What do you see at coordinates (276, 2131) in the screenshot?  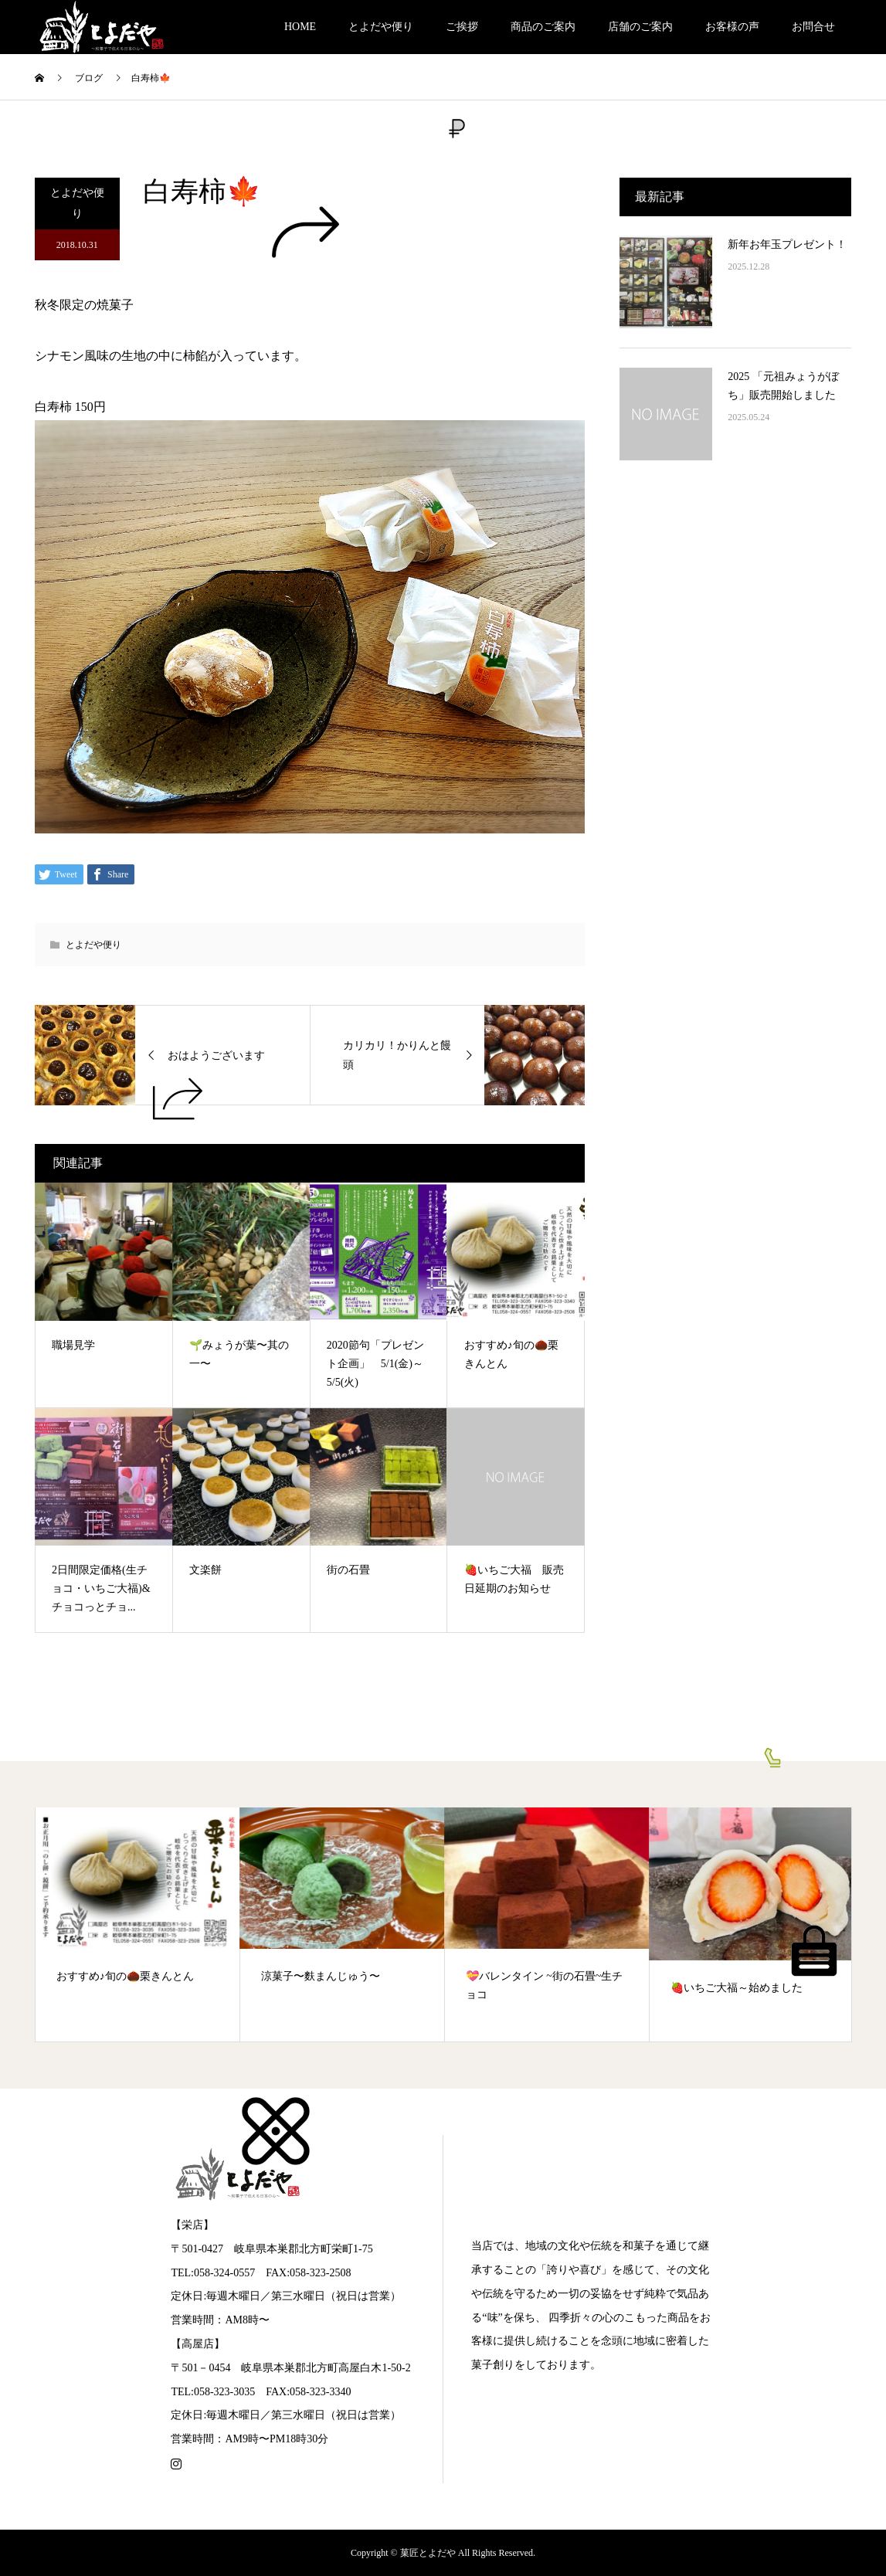 I see `access first aid or medical help resources` at bounding box center [276, 2131].